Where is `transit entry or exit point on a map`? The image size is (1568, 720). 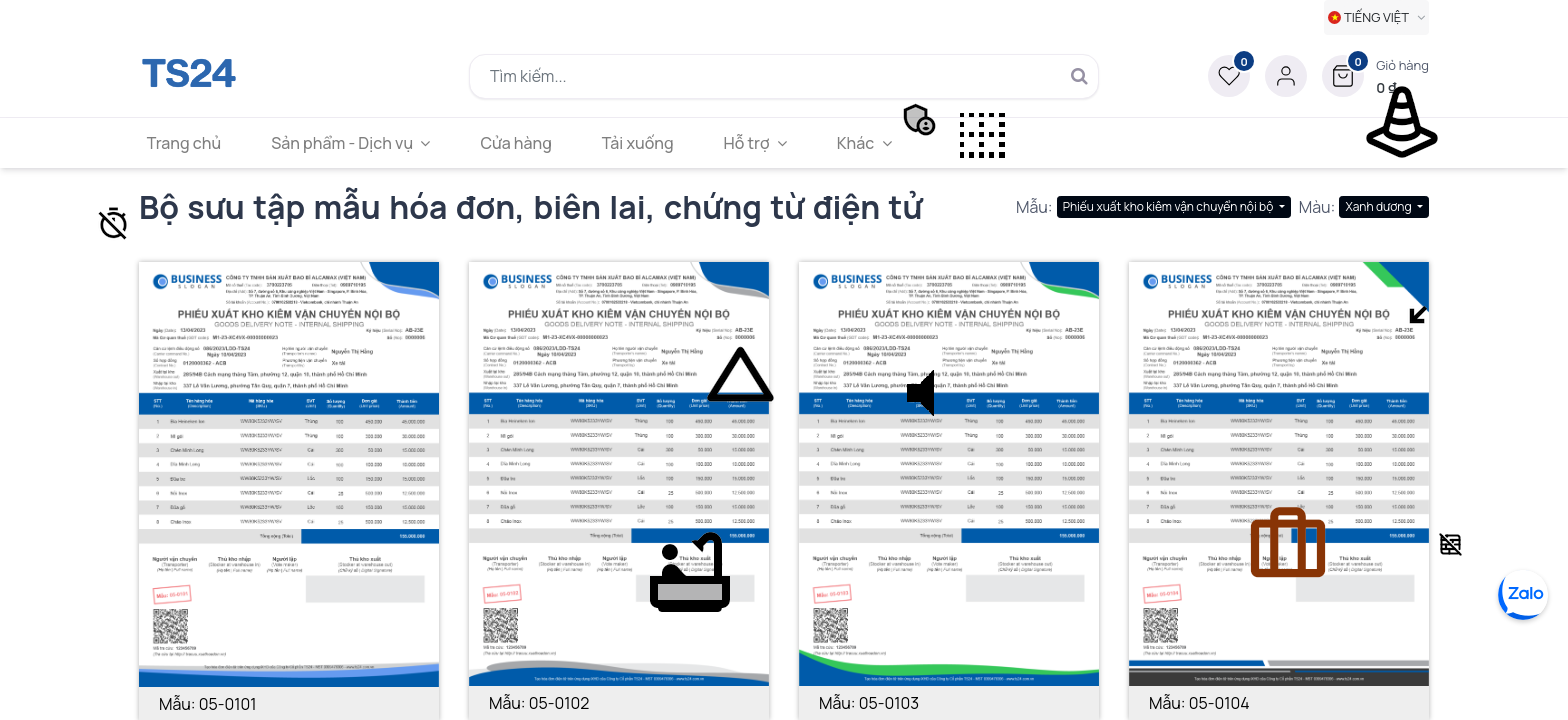 transit entry or exit point on a map is located at coordinates (1418, 314).